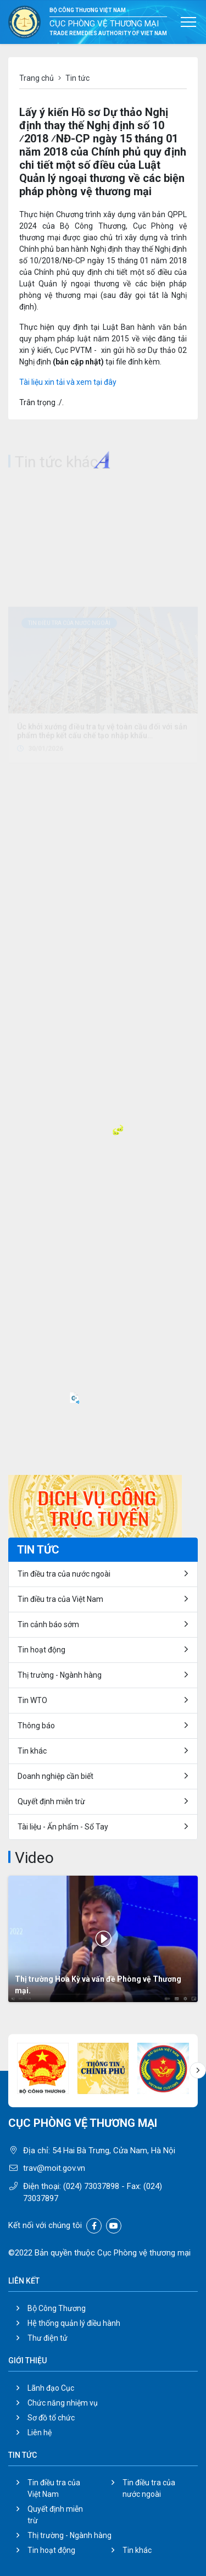 The width and height of the screenshot is (206, 2576). What do you see at coordinates (118, 1130) in the screenshot?
I see `beats fit pro earbuds in volt yellow` at bounding box center [118, 1130].